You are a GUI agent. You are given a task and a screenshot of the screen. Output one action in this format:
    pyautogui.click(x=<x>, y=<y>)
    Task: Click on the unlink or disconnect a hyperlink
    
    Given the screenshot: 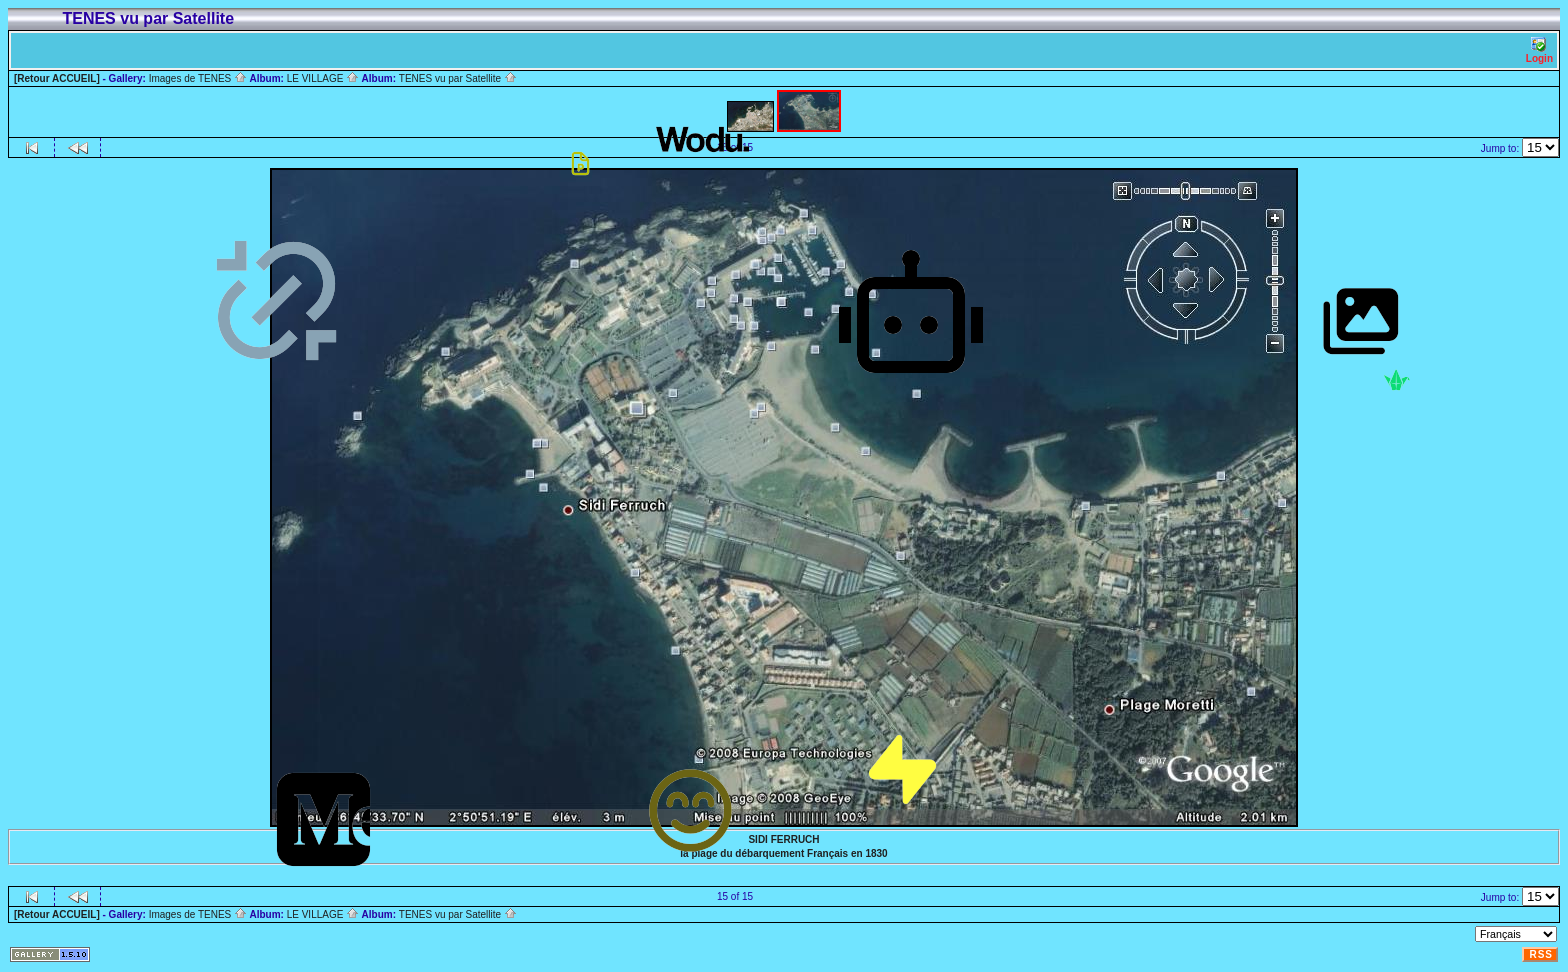 What is the action you would take?
    pyautogui.click(x=276, y=300)
    